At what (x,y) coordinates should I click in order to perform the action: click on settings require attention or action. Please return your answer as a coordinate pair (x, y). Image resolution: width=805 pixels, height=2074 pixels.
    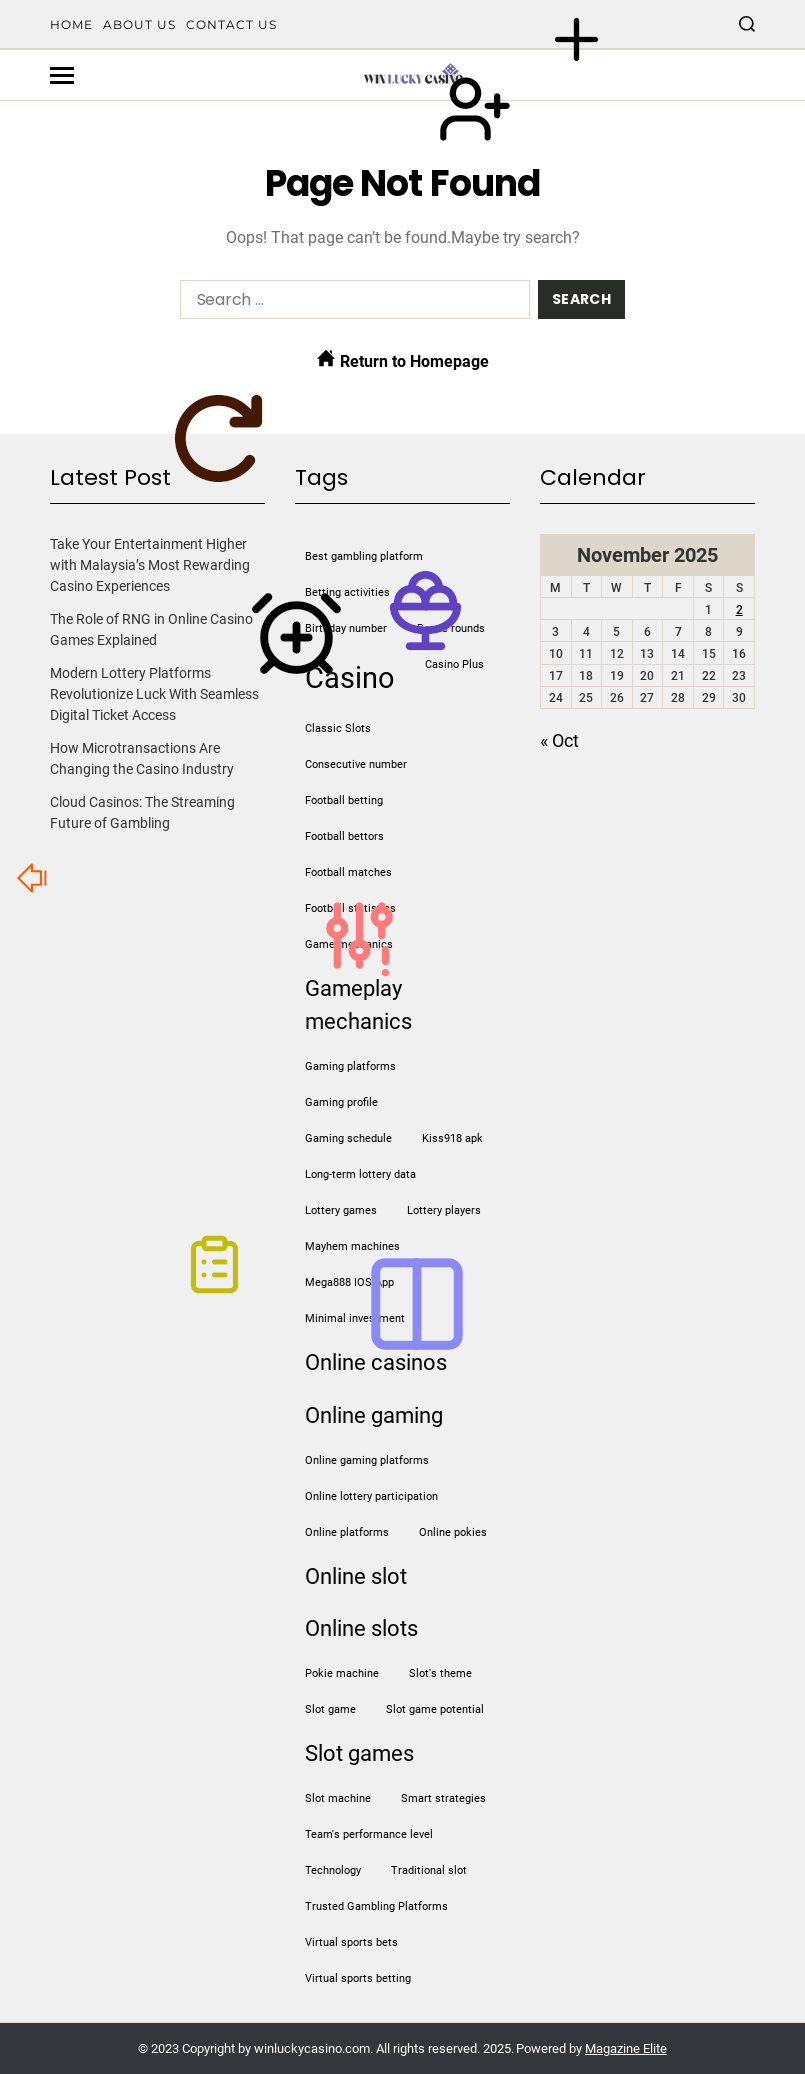
    Looking at the image, I should click on (359, 935).